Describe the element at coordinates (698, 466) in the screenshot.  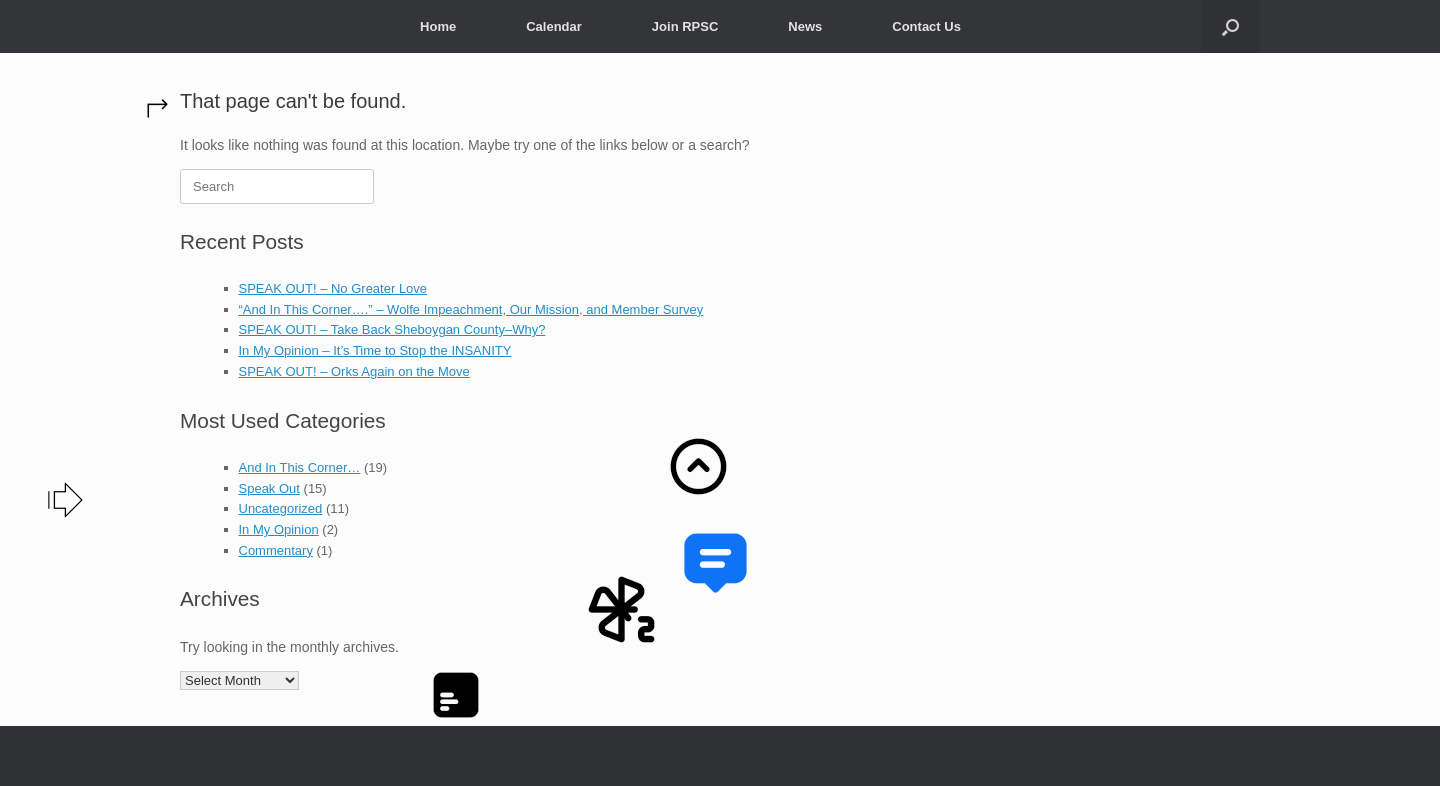
I see `scroll to top of page` at that location.